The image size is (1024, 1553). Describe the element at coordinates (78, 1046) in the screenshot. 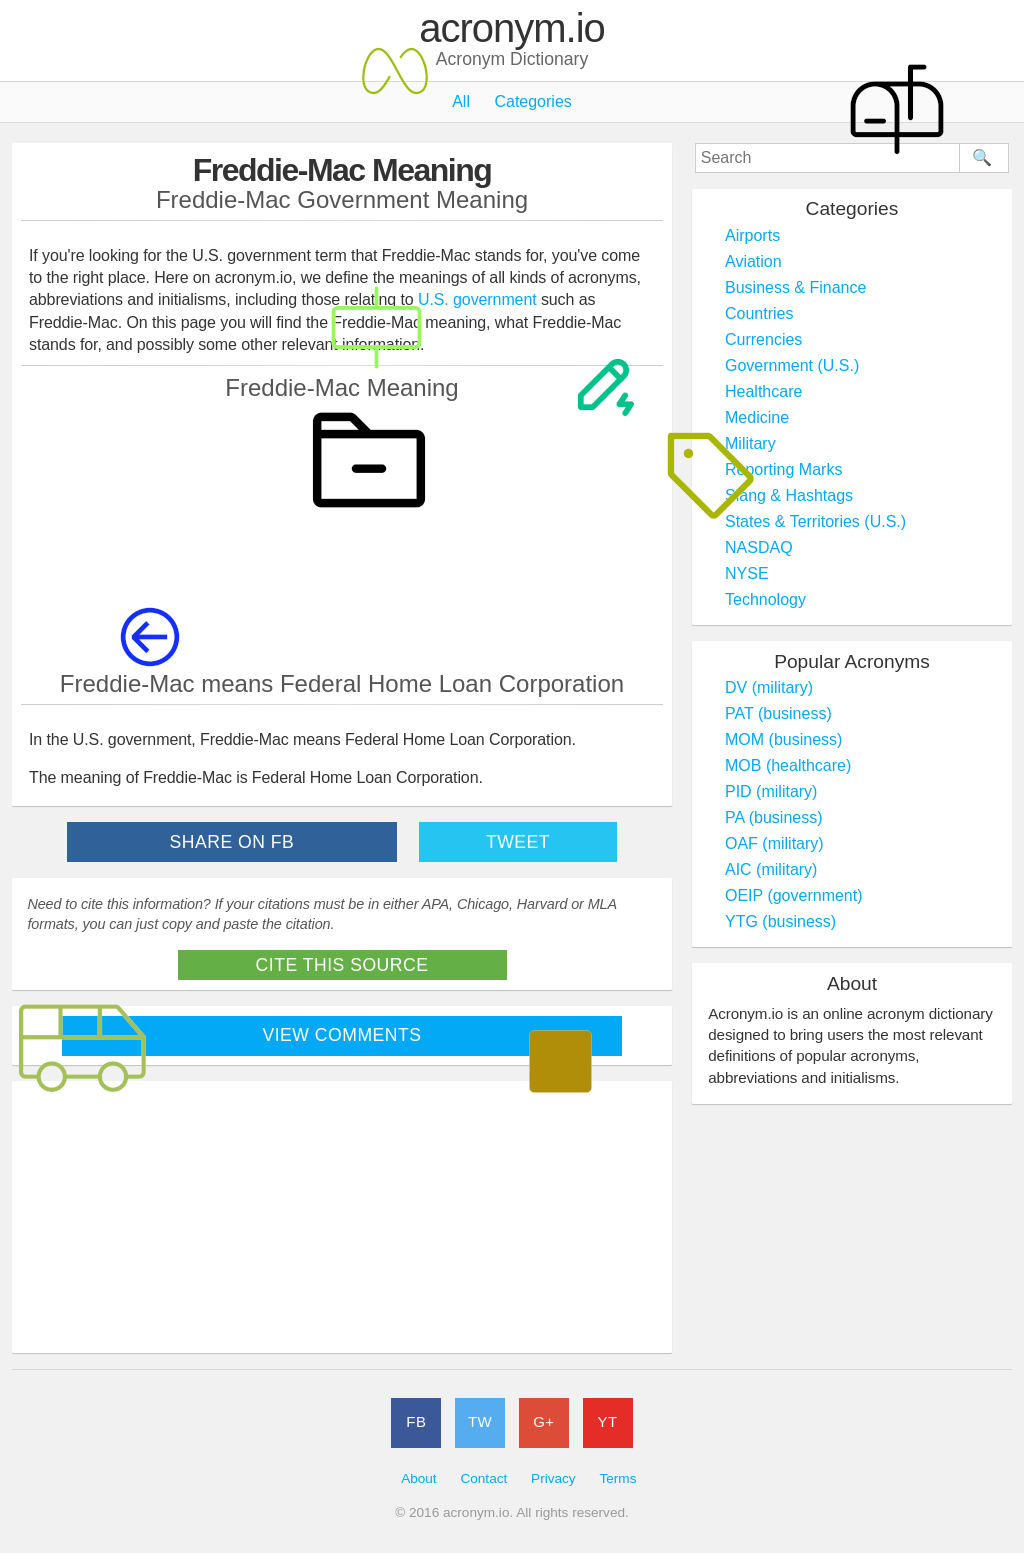

I see `track delivery or shipping status` at that location.